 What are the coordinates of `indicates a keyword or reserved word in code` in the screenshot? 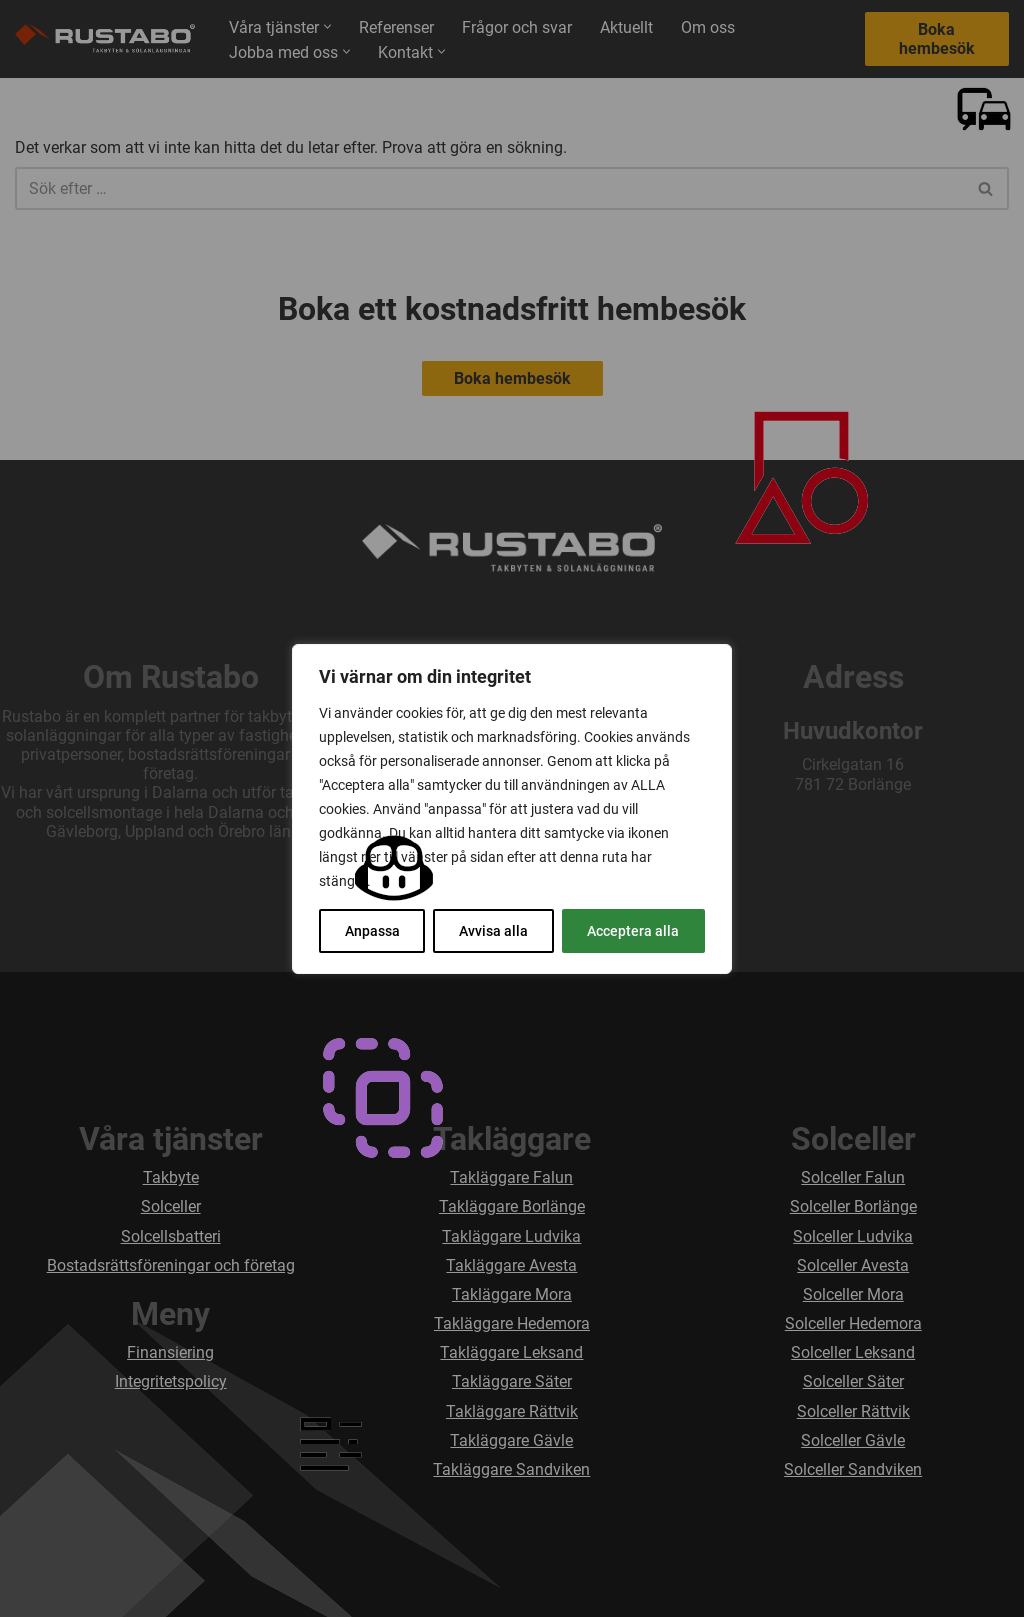 It's located at (331, 1444).